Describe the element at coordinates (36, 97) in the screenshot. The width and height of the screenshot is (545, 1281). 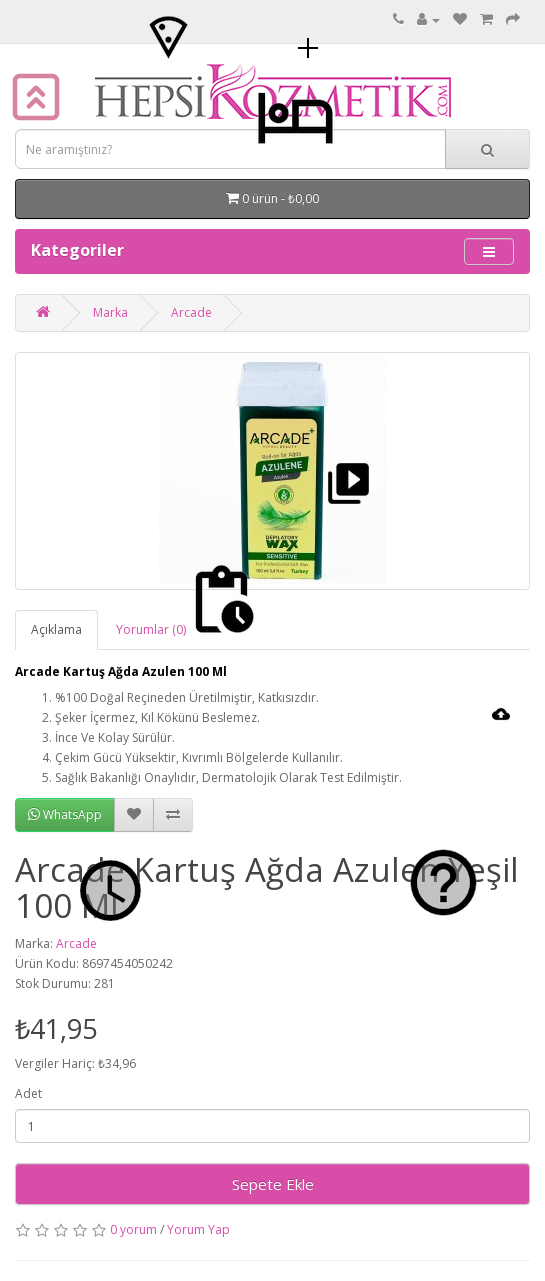
I see `scroll to top of page` at that location.